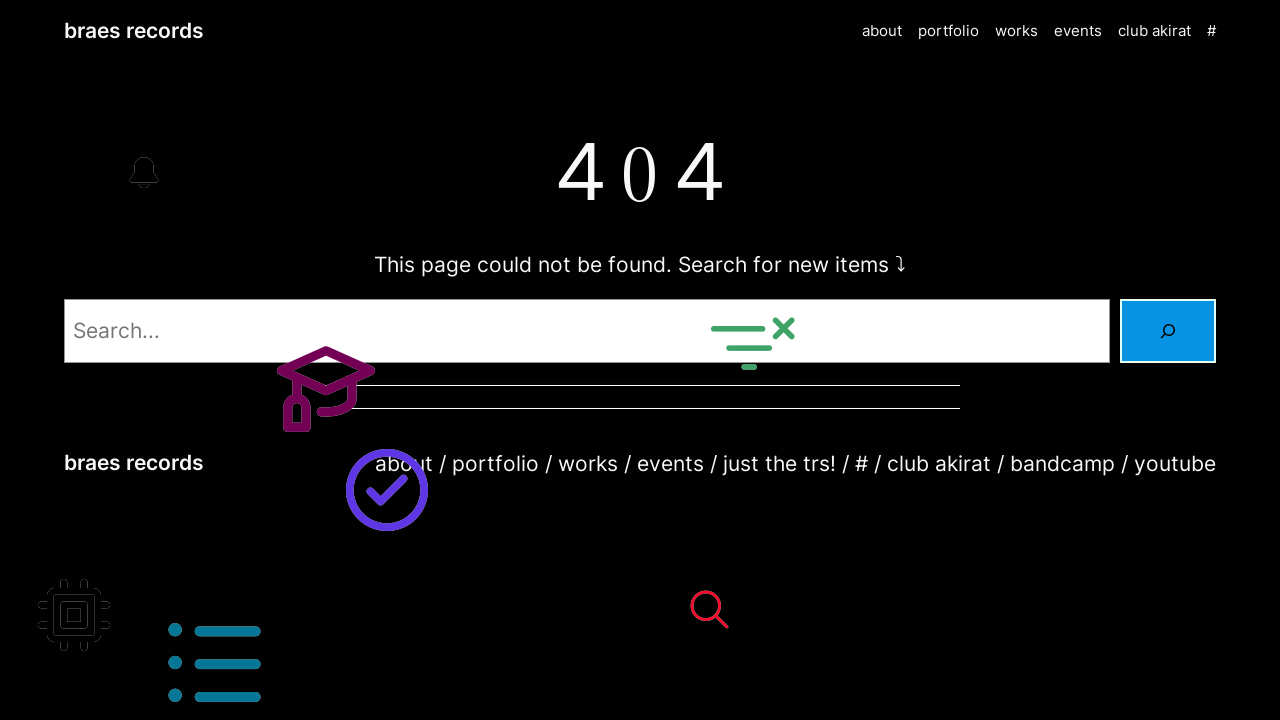 This screenshot has width=1280, height=720. What do you see at coordinates (709, 609) in the screenshot?
I see `search for content or items` at bounding box center [709, 609].